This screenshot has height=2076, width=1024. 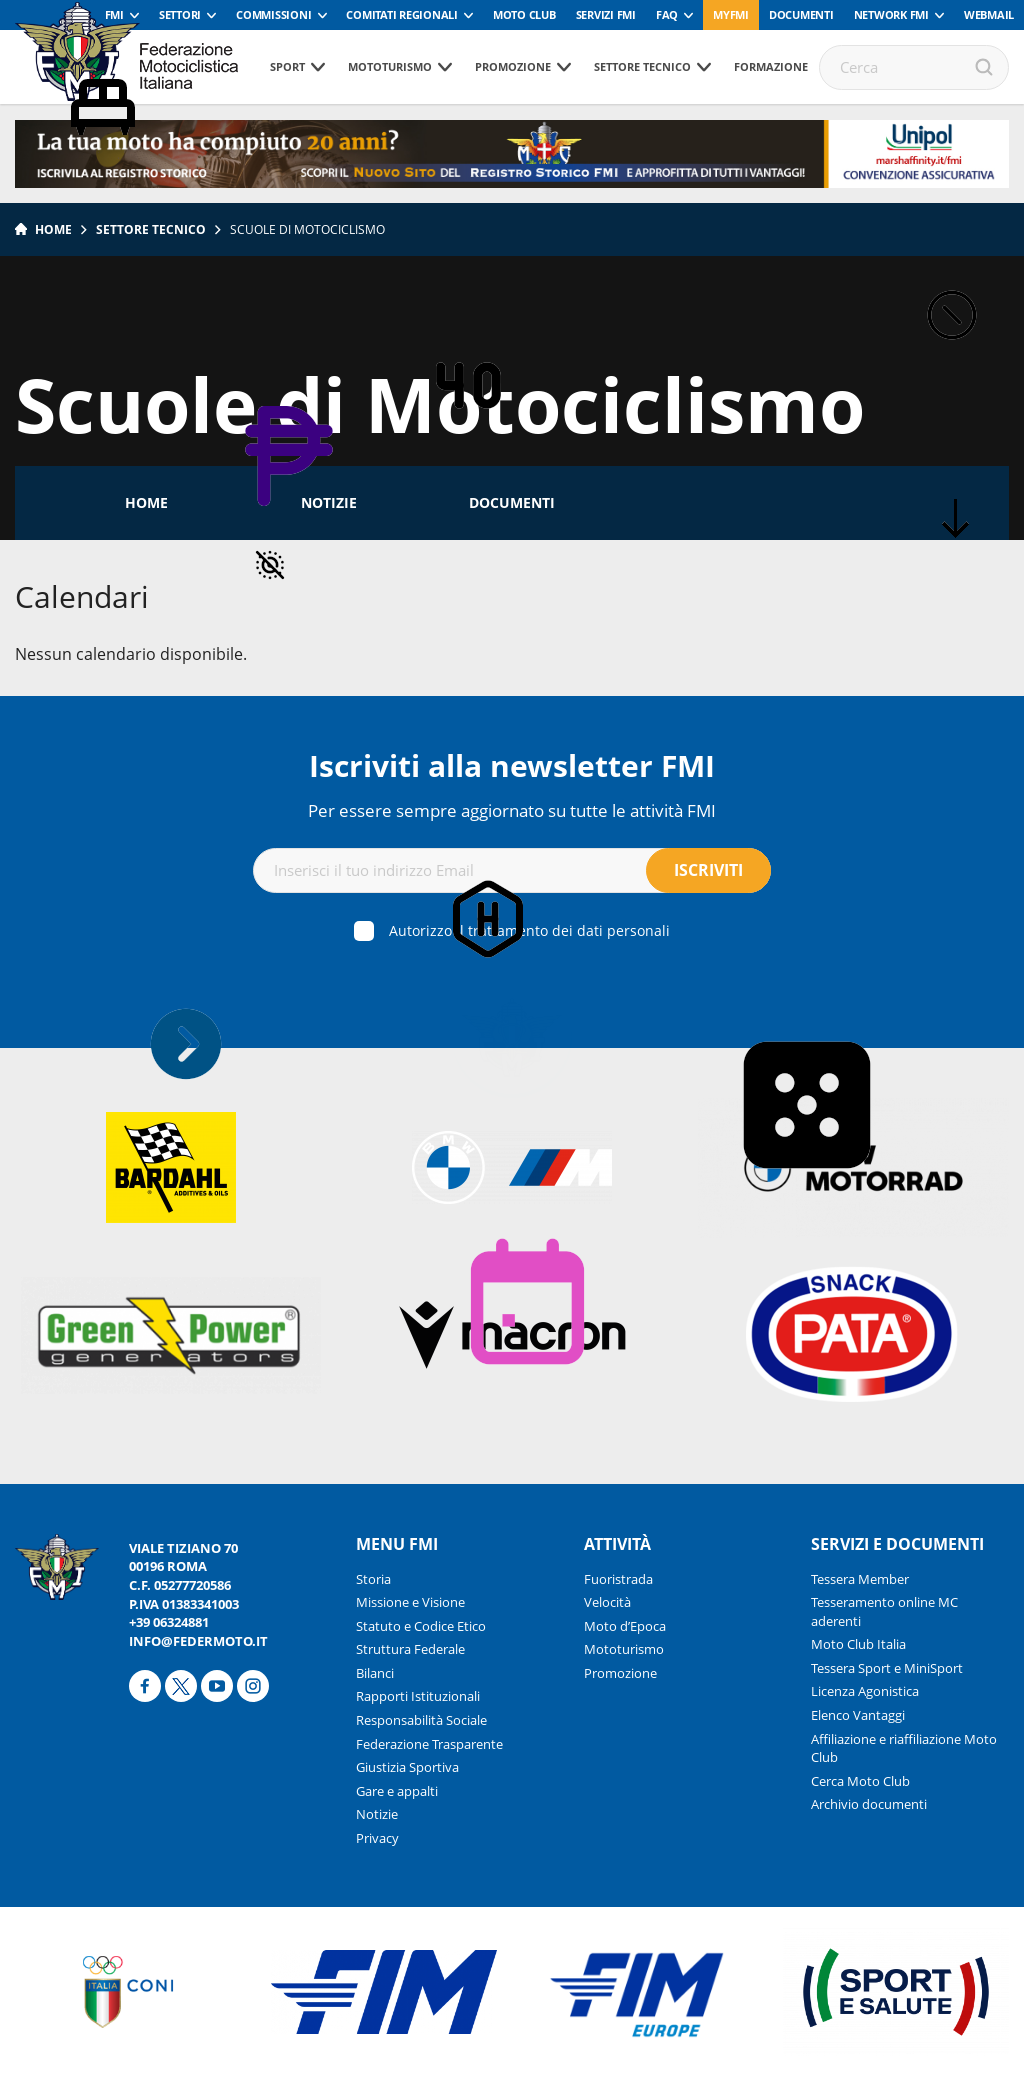 I want to click on view or manage a scheduled event, so click(x=527, y=1301).